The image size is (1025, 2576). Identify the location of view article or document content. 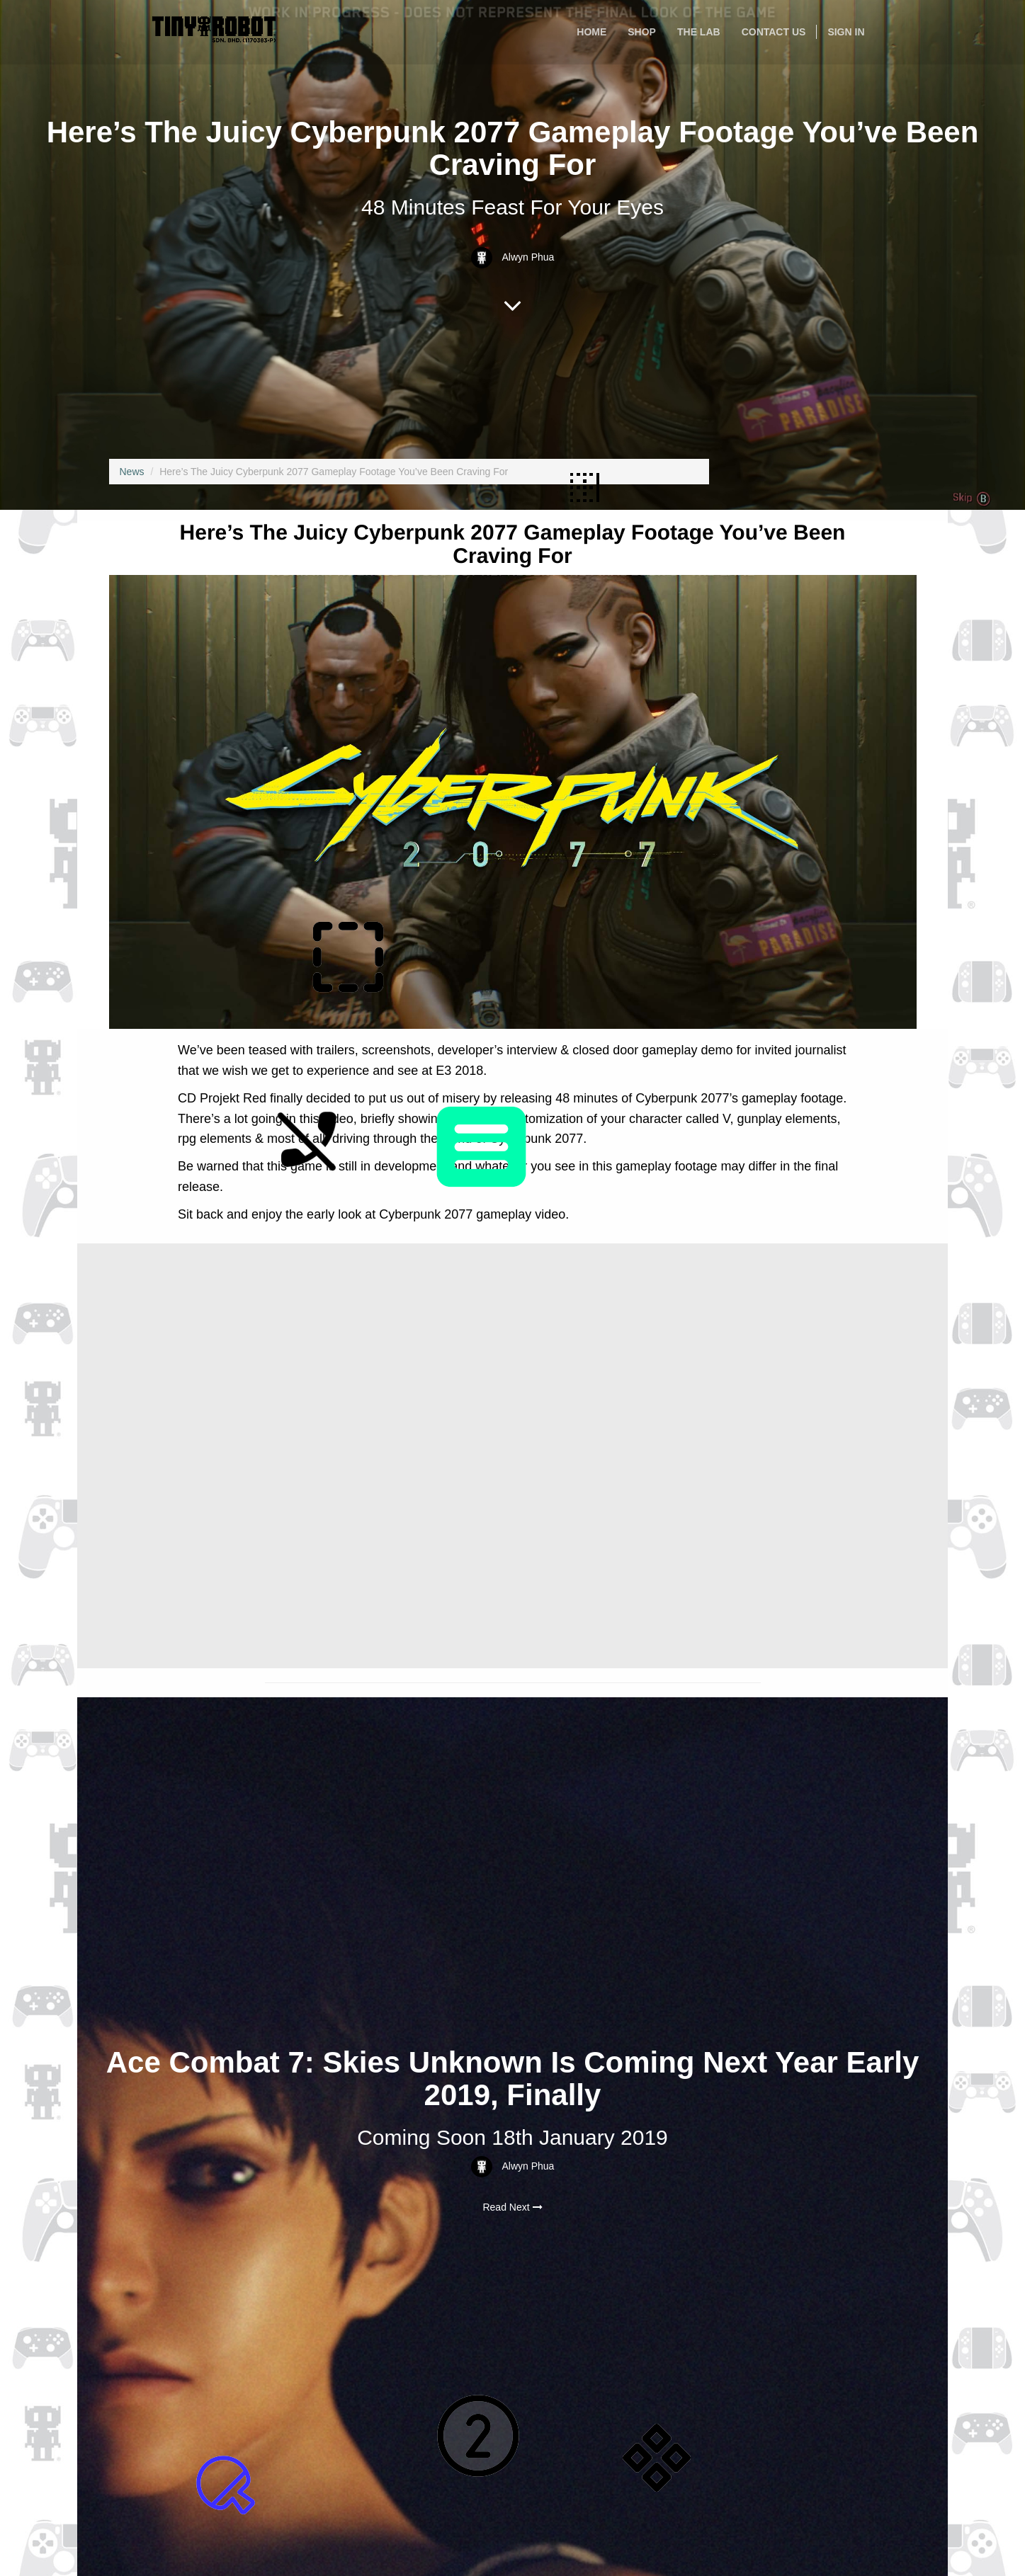
(481, 1146).